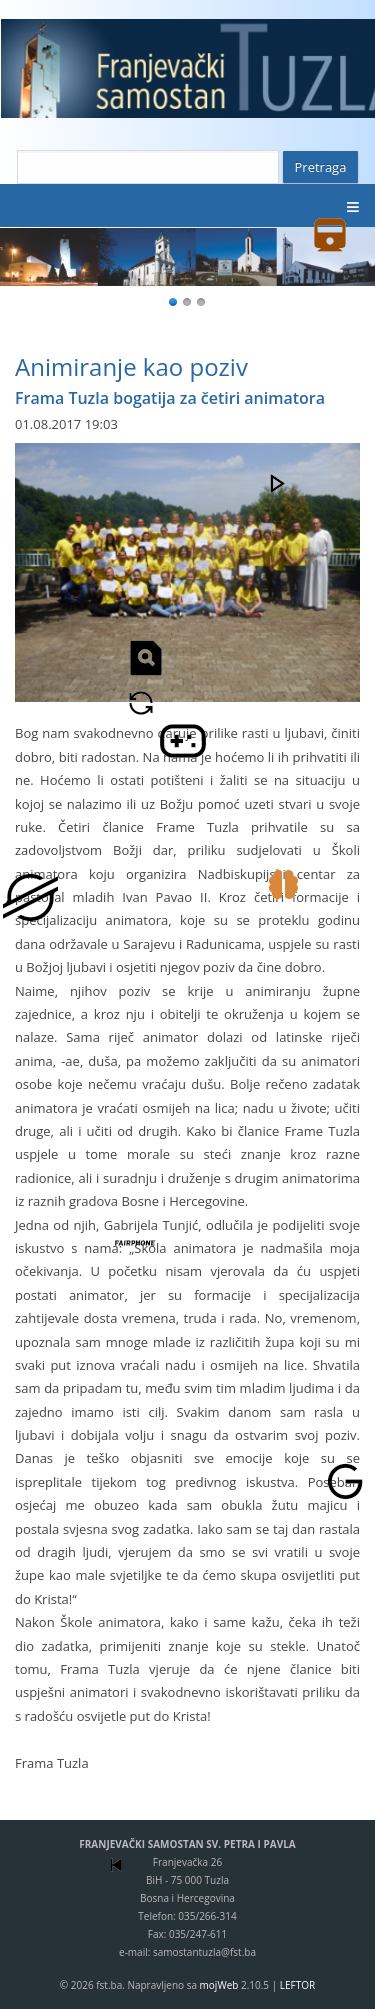  I want to click on skip to previous track, so click(116, 1865).